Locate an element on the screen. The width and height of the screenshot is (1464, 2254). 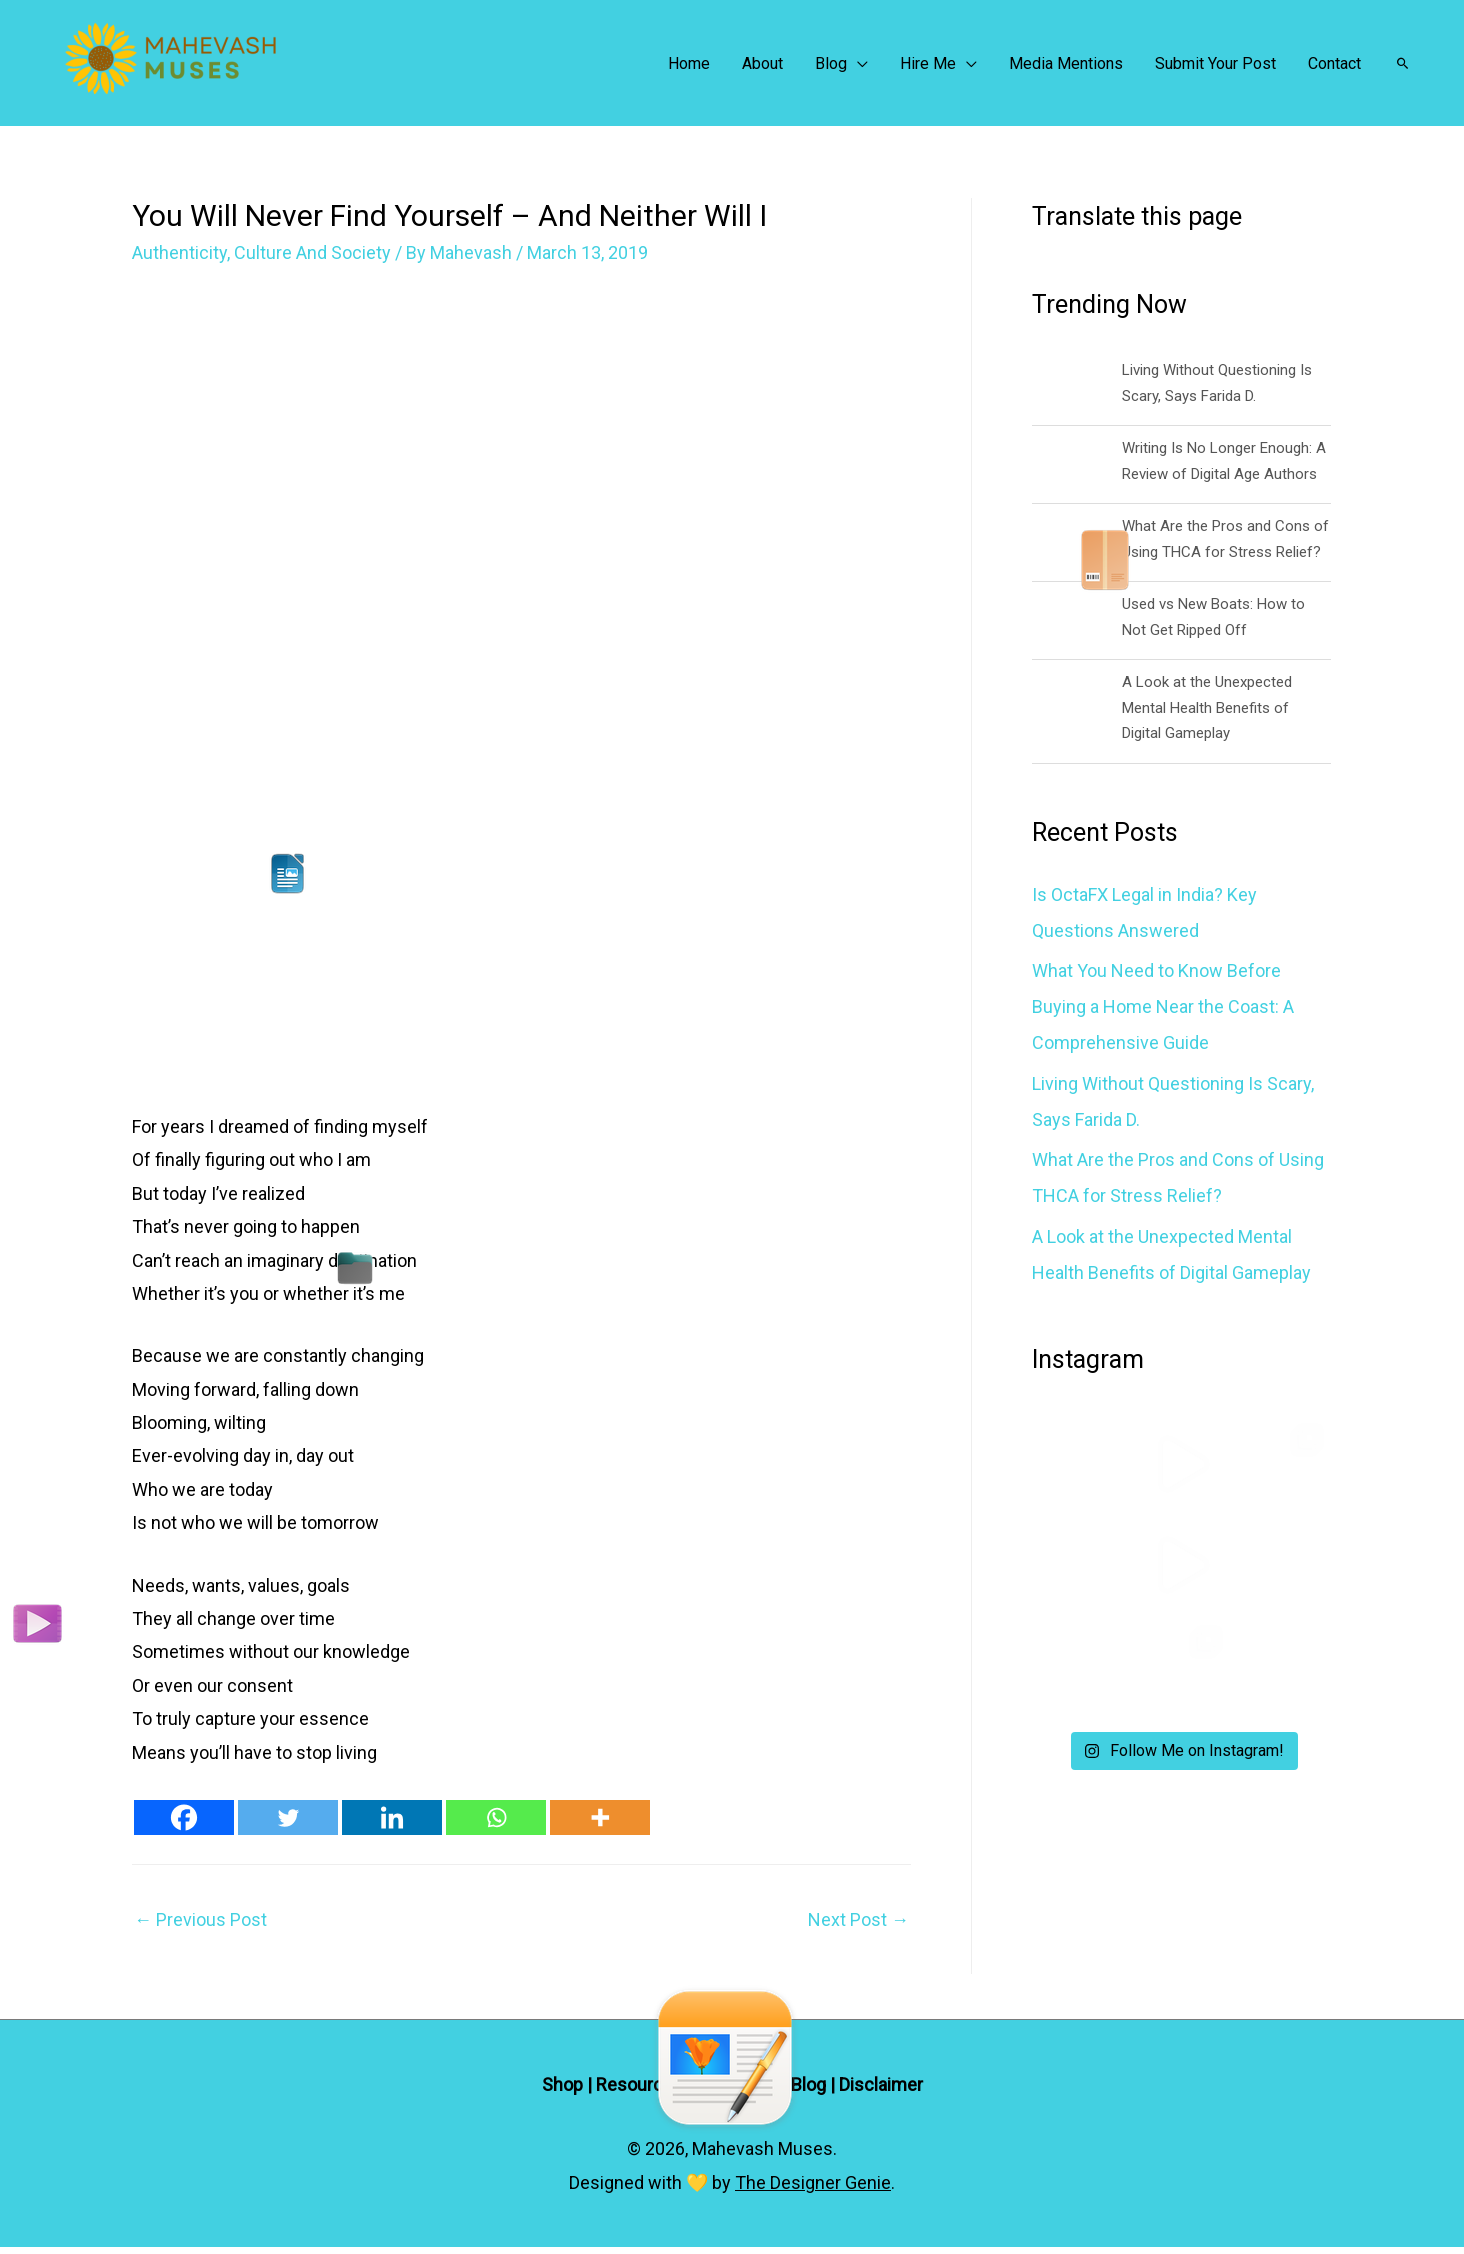
open the GNOME Videos (Totem) media player is located at coordinates (37, 1623).